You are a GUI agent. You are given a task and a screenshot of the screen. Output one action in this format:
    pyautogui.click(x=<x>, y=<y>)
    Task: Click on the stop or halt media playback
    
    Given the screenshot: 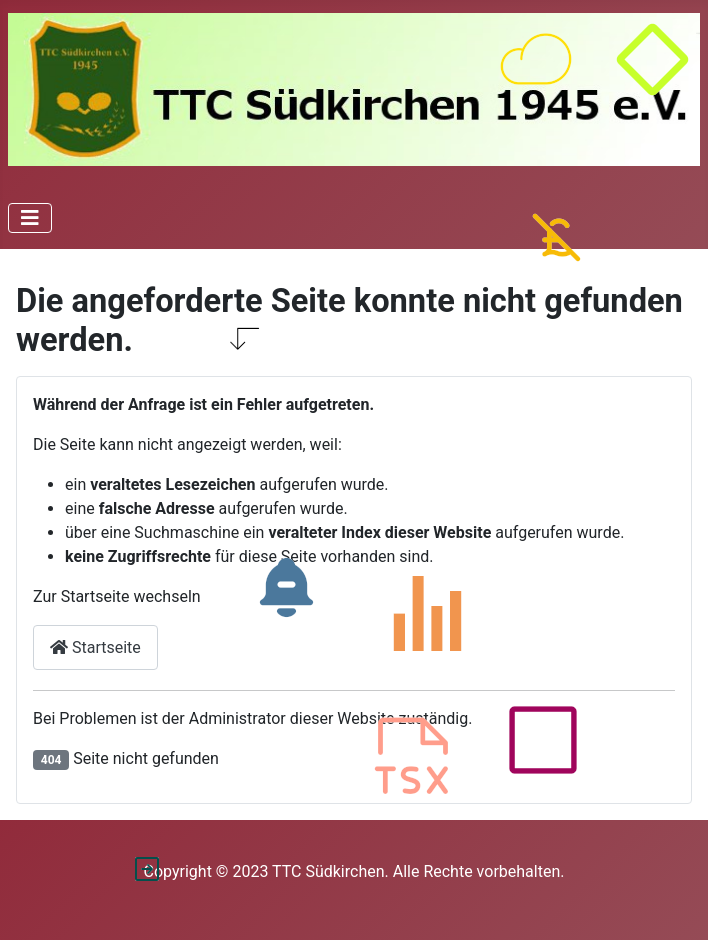 What is the action you would take?
    pyautogui.click(x=543, y=740)
    